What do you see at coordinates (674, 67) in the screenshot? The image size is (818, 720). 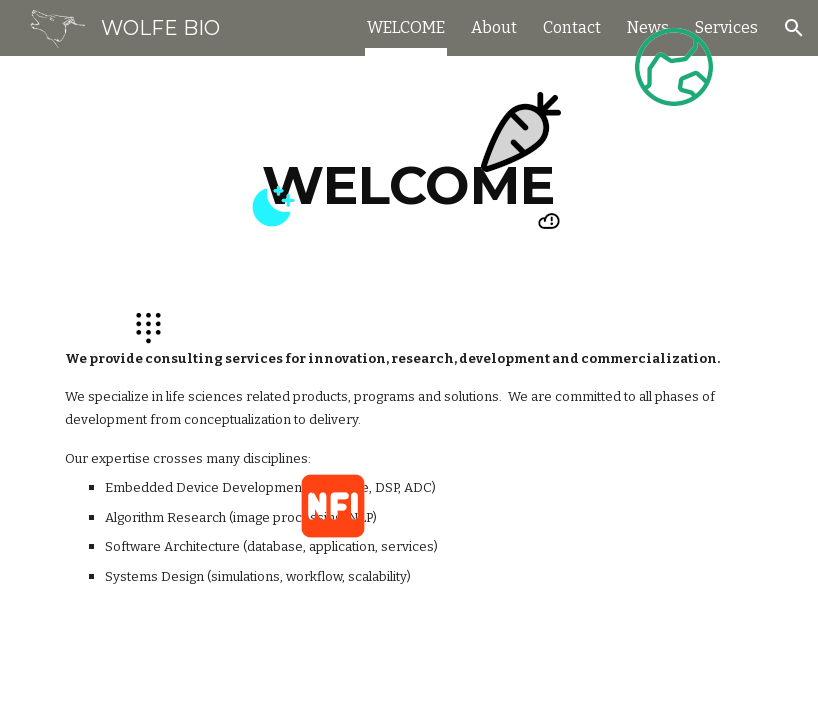 I see `switch to international or global settings` at bounding box center [674, 67].